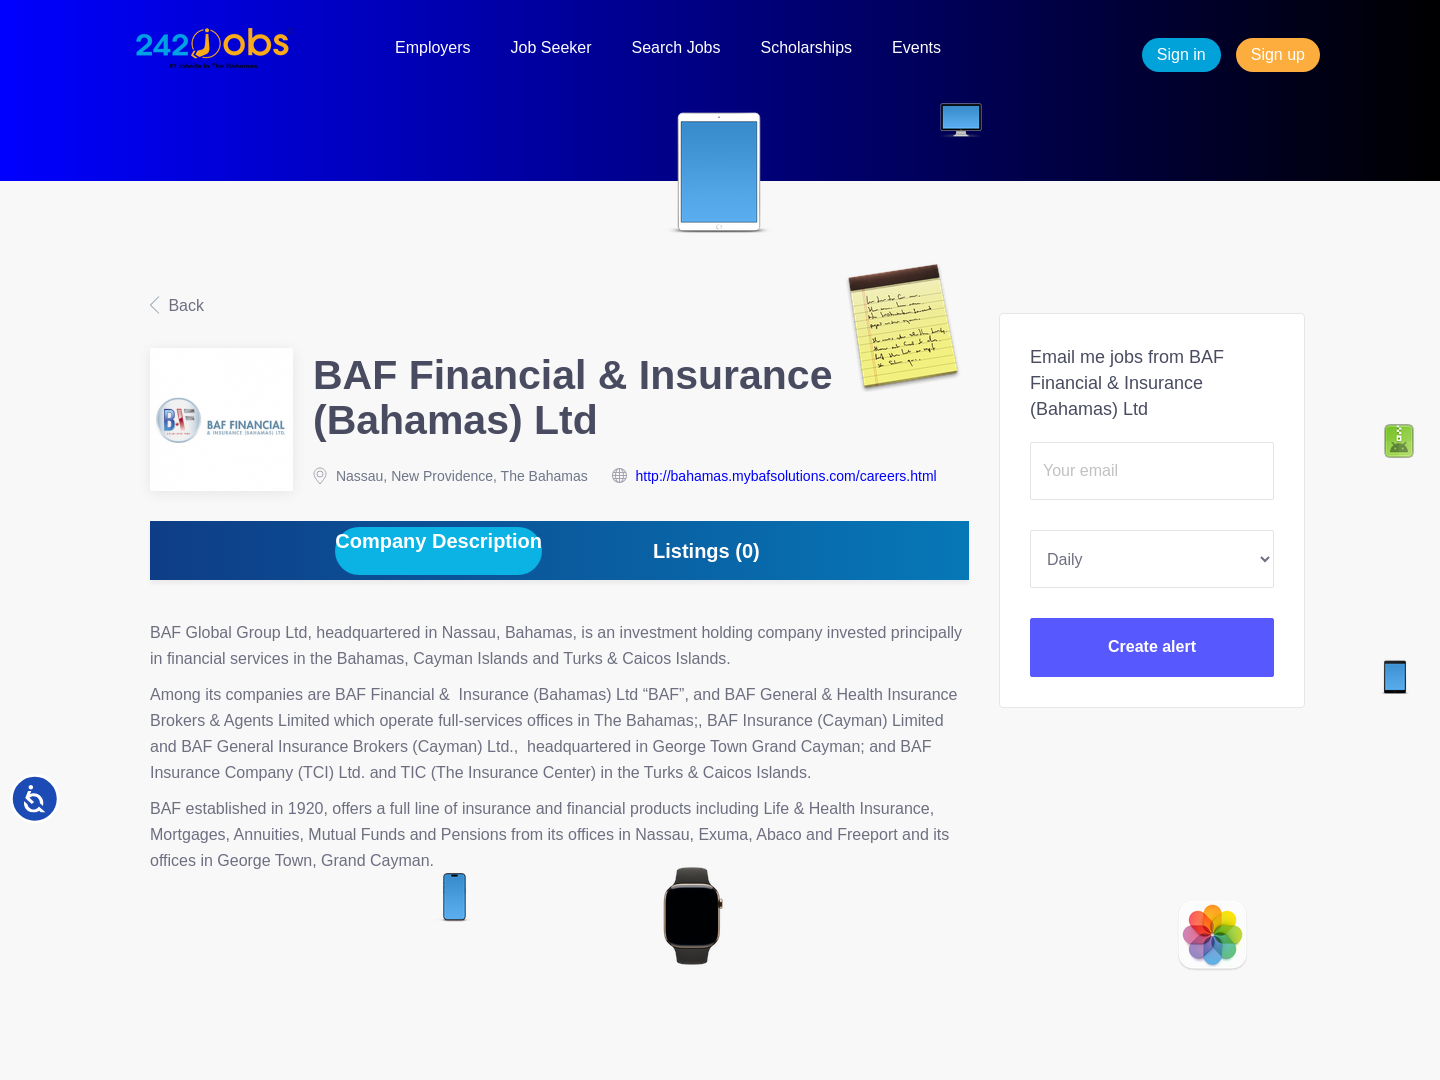  Describe the element at coordinates (1395, 674) in the screenshot. I see `manage connected iPad mini device` at that location.